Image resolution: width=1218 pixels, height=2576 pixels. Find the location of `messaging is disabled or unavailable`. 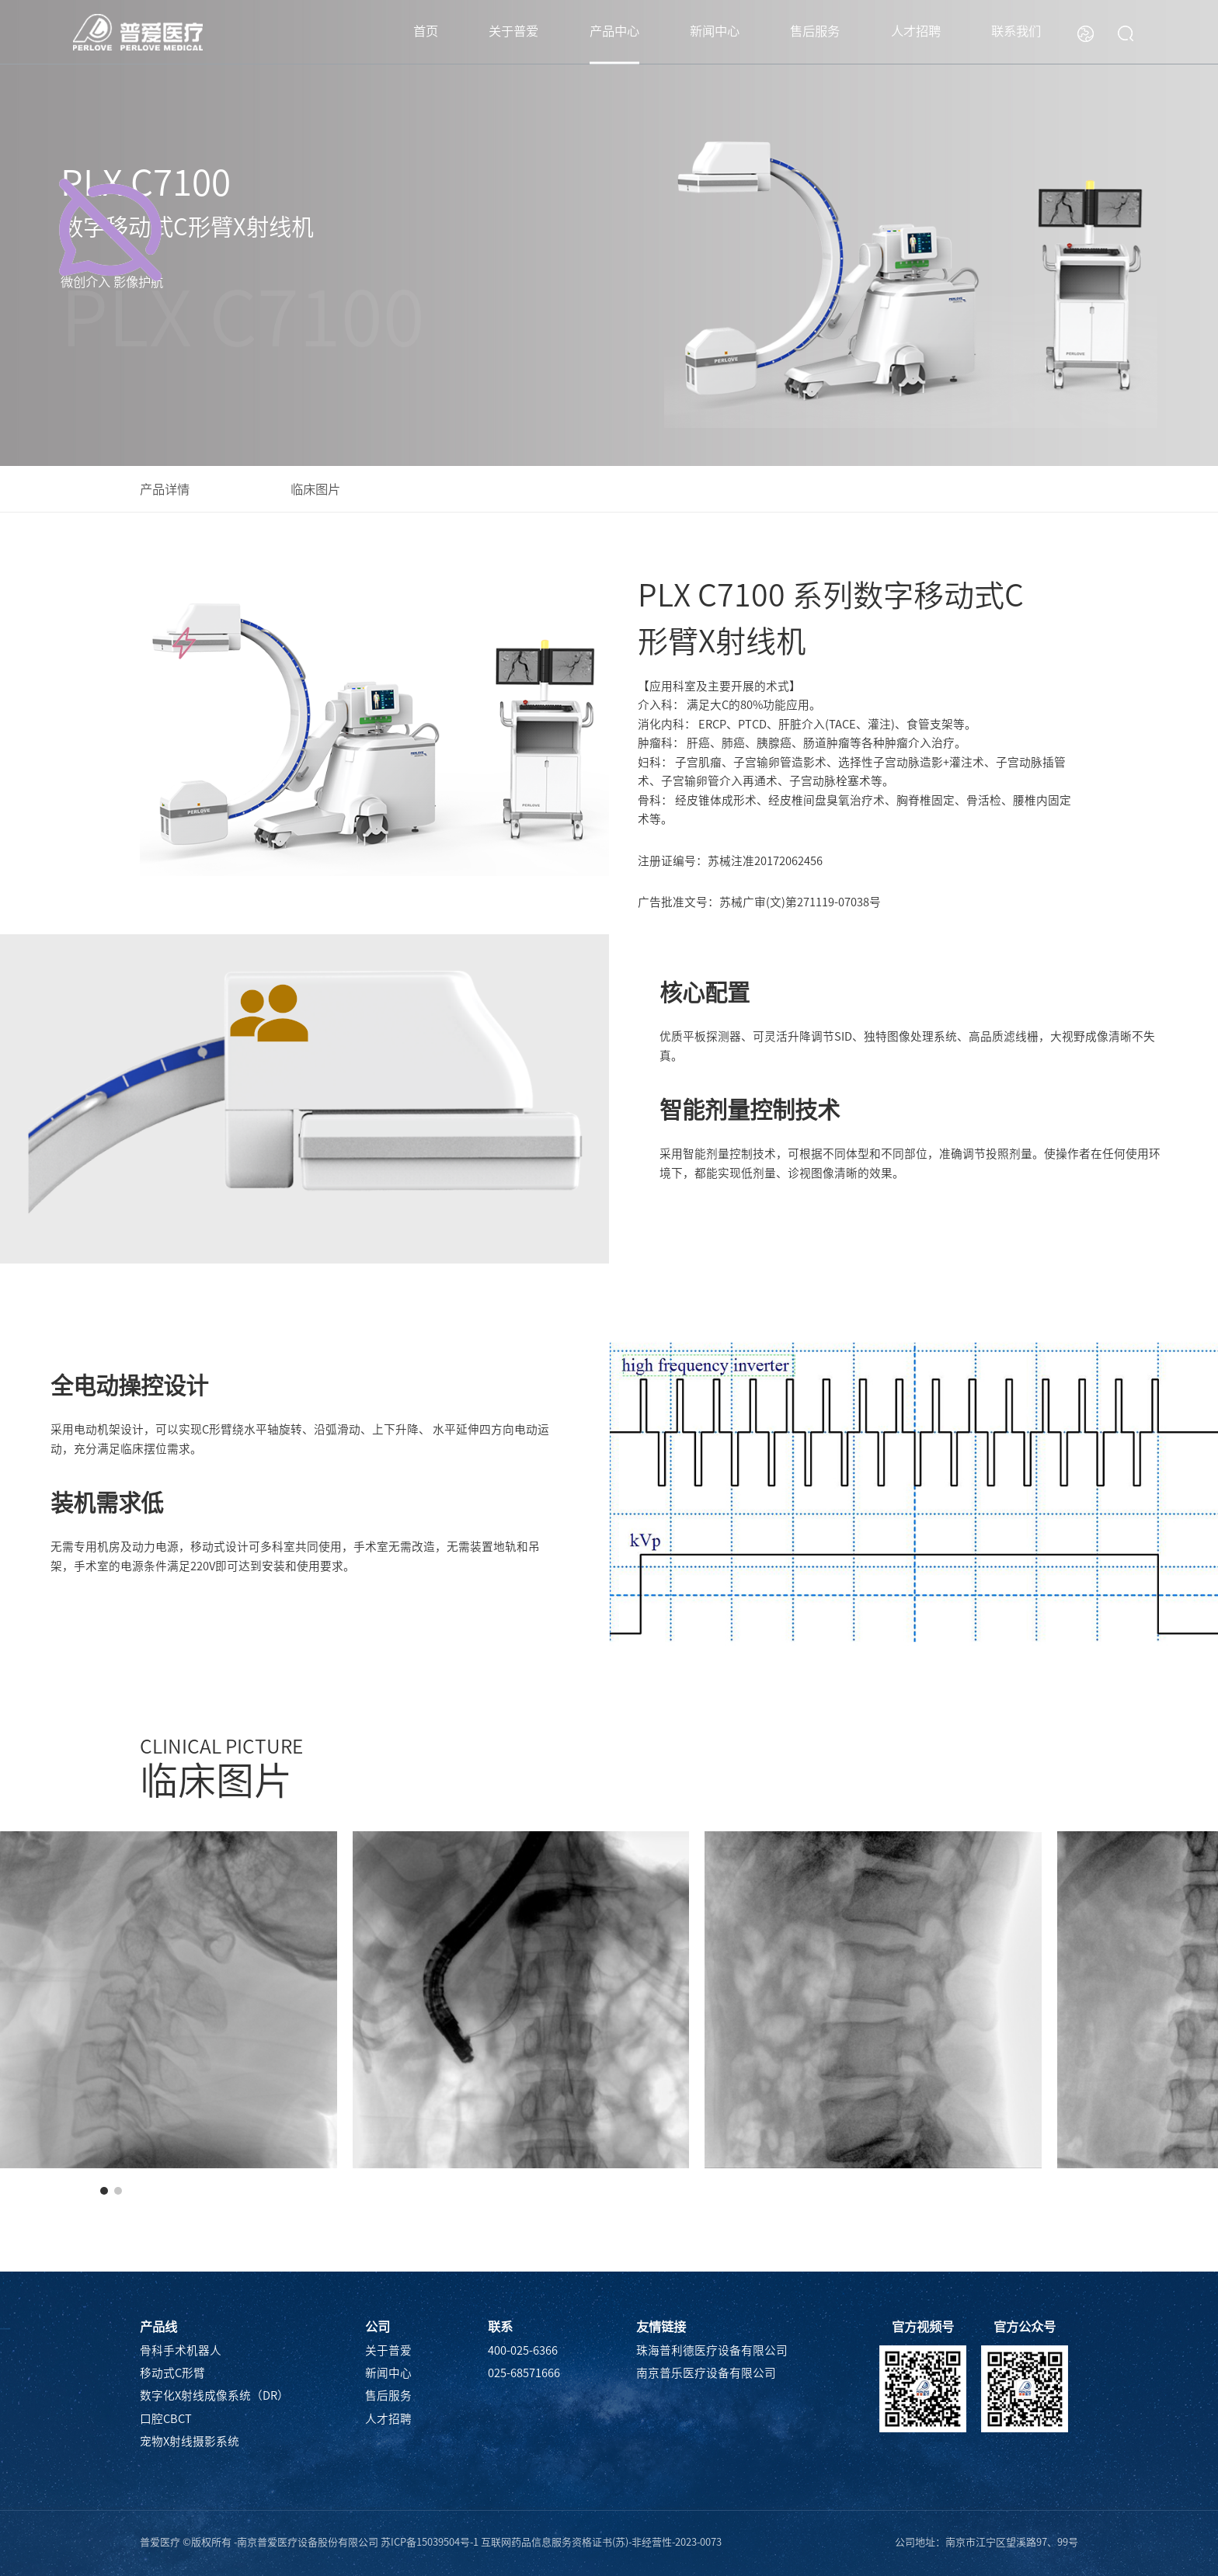

messaging is disabled or unavailable is located at coordinates (110, 230).